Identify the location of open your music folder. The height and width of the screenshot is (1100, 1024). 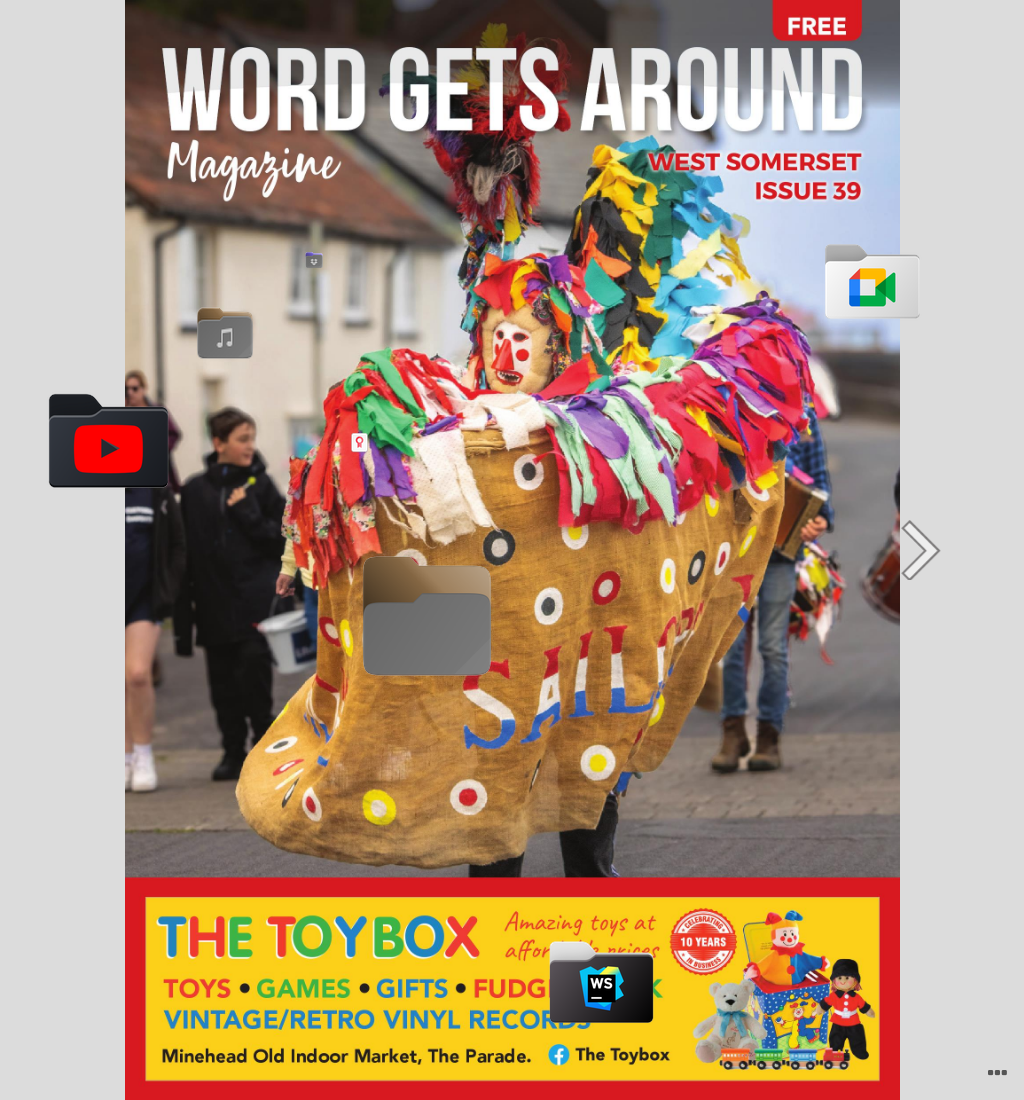
(225, 333).